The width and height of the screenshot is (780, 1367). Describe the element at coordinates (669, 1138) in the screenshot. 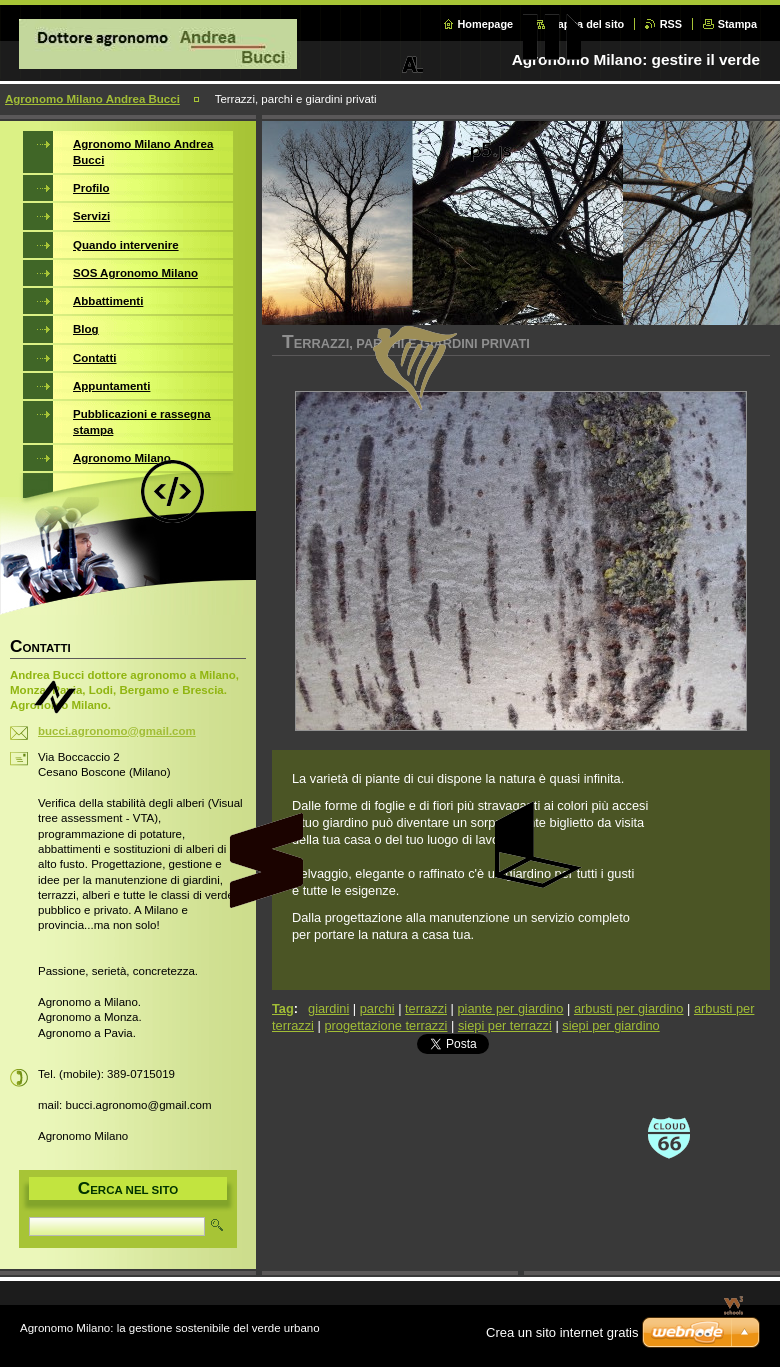

I see `cloud66 company logo` at that location.